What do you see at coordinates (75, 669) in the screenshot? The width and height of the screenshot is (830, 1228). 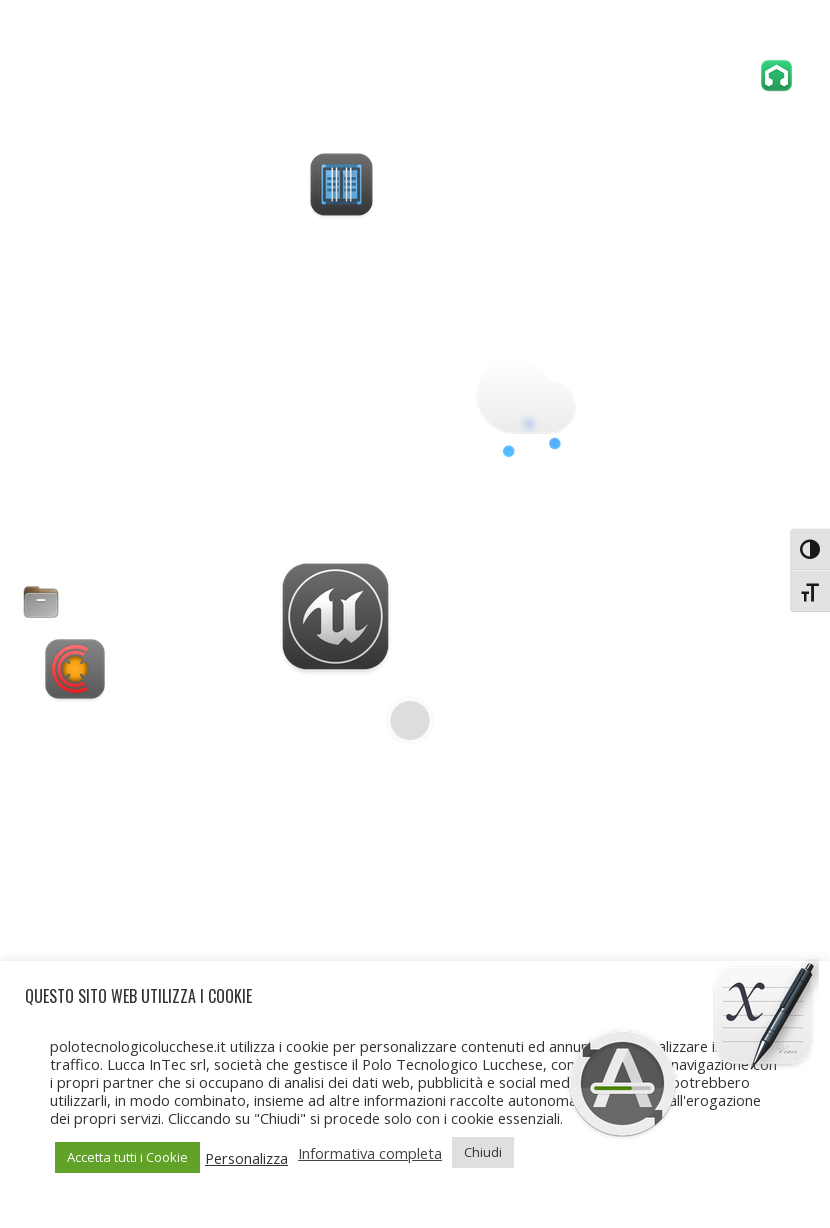 I see `launch OpenRA Command & Conquer game` at bounding box center [75, 669].